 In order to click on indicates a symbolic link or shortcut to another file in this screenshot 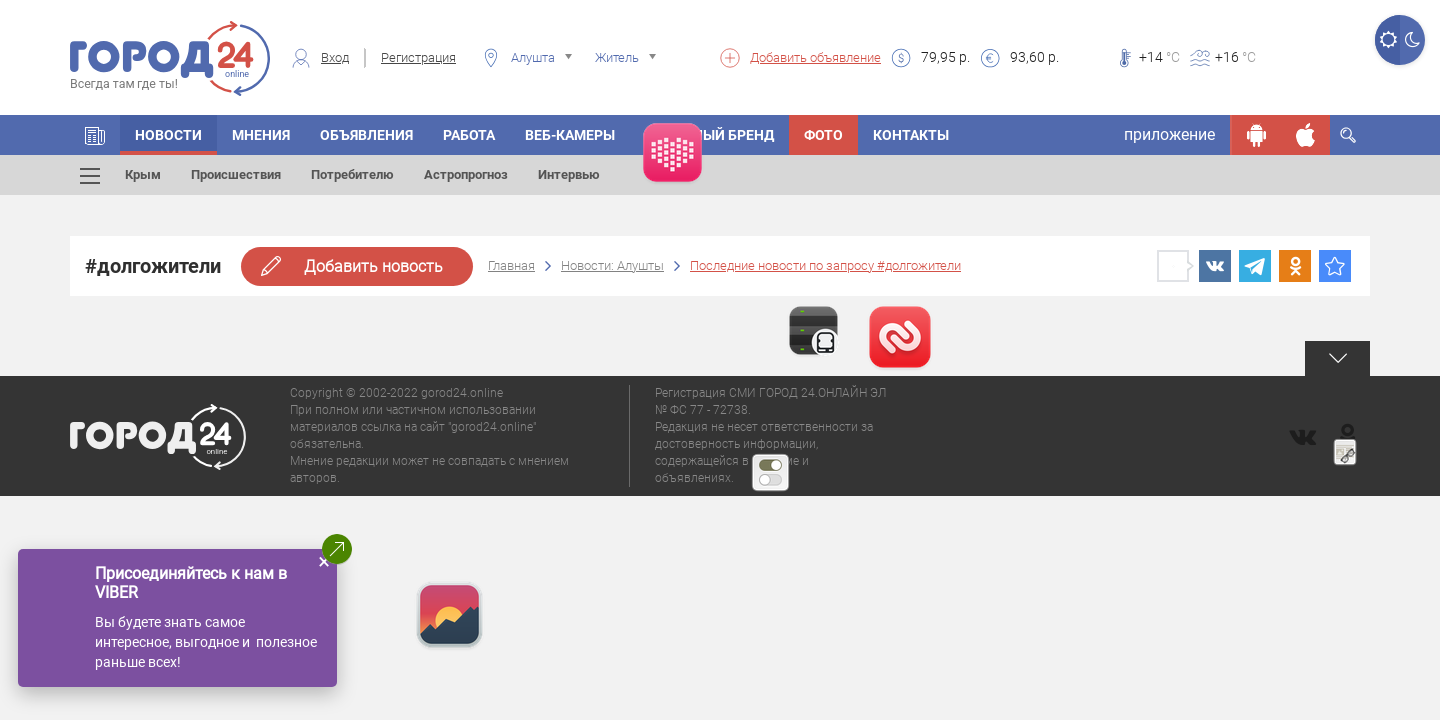, I will do `click(337, 549)`.